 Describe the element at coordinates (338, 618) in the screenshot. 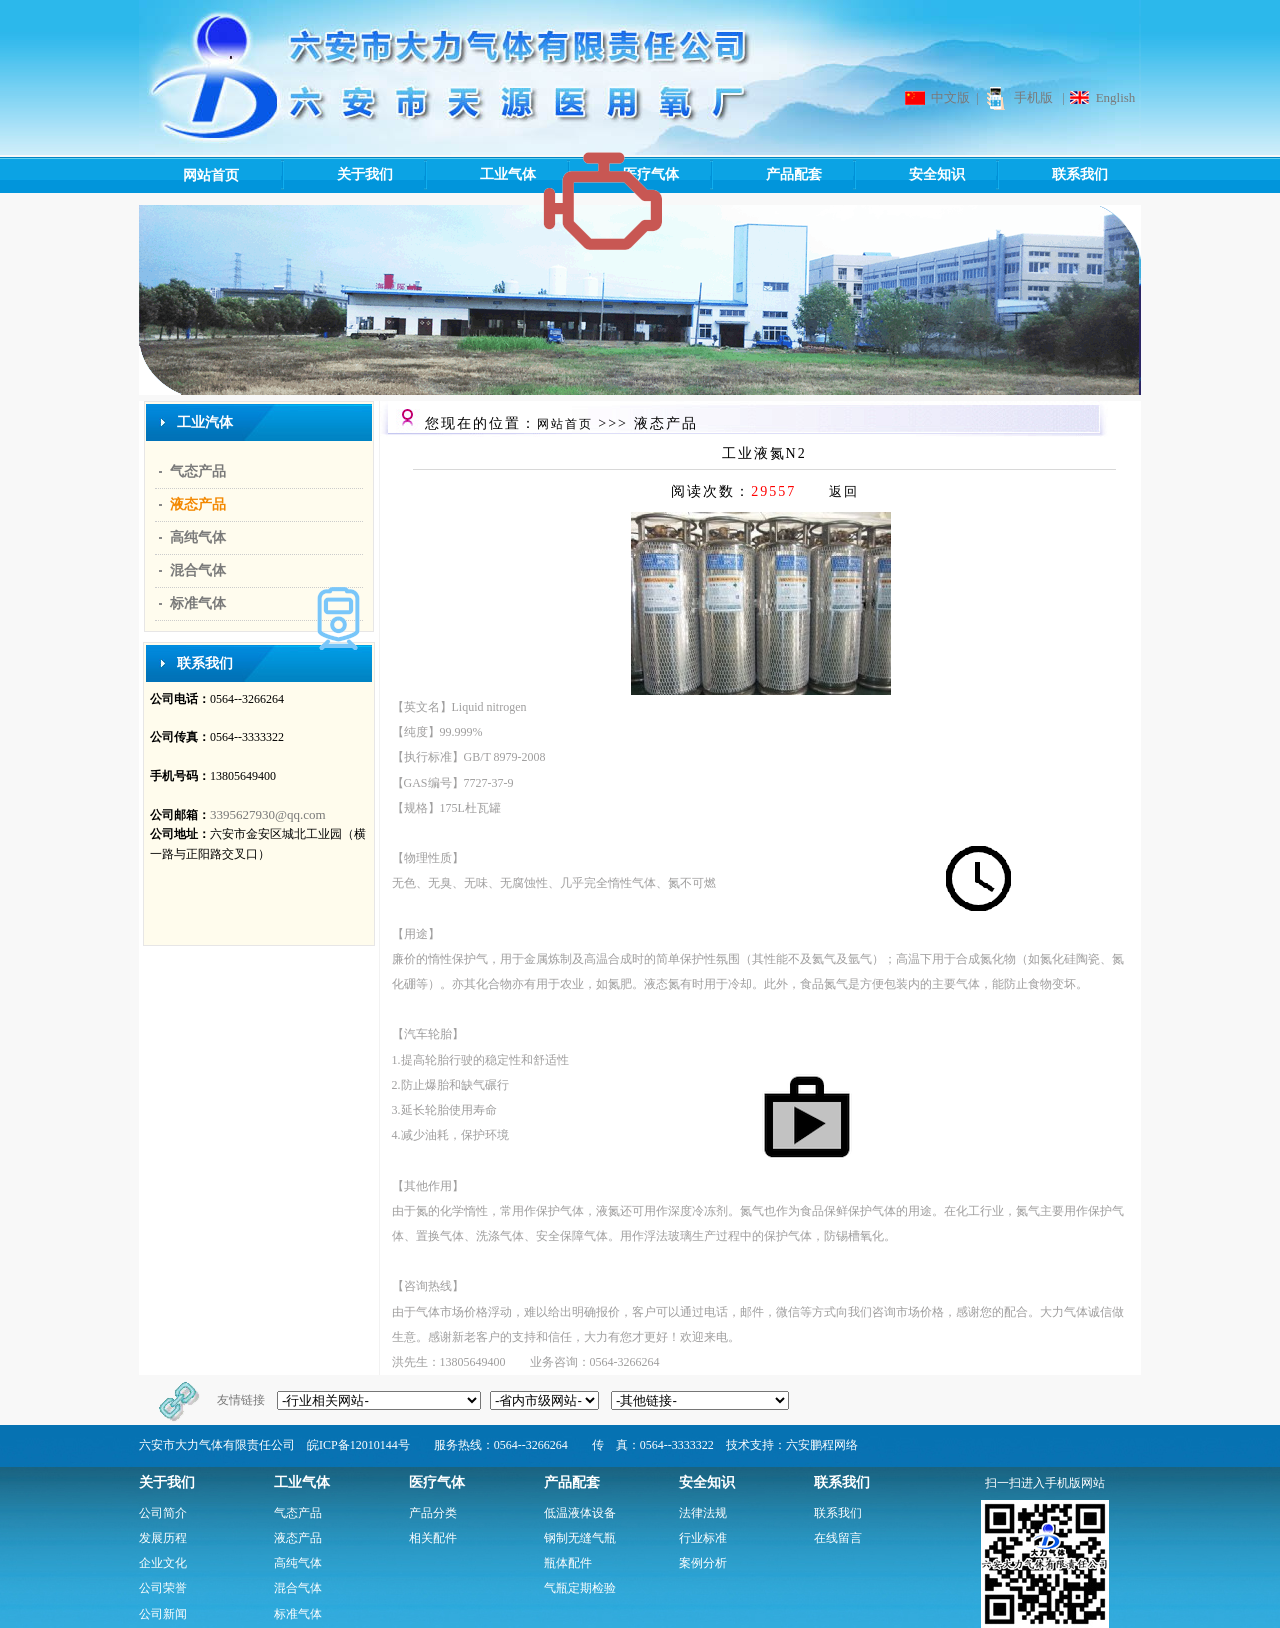

I see `view train schedules or routes` at that location.